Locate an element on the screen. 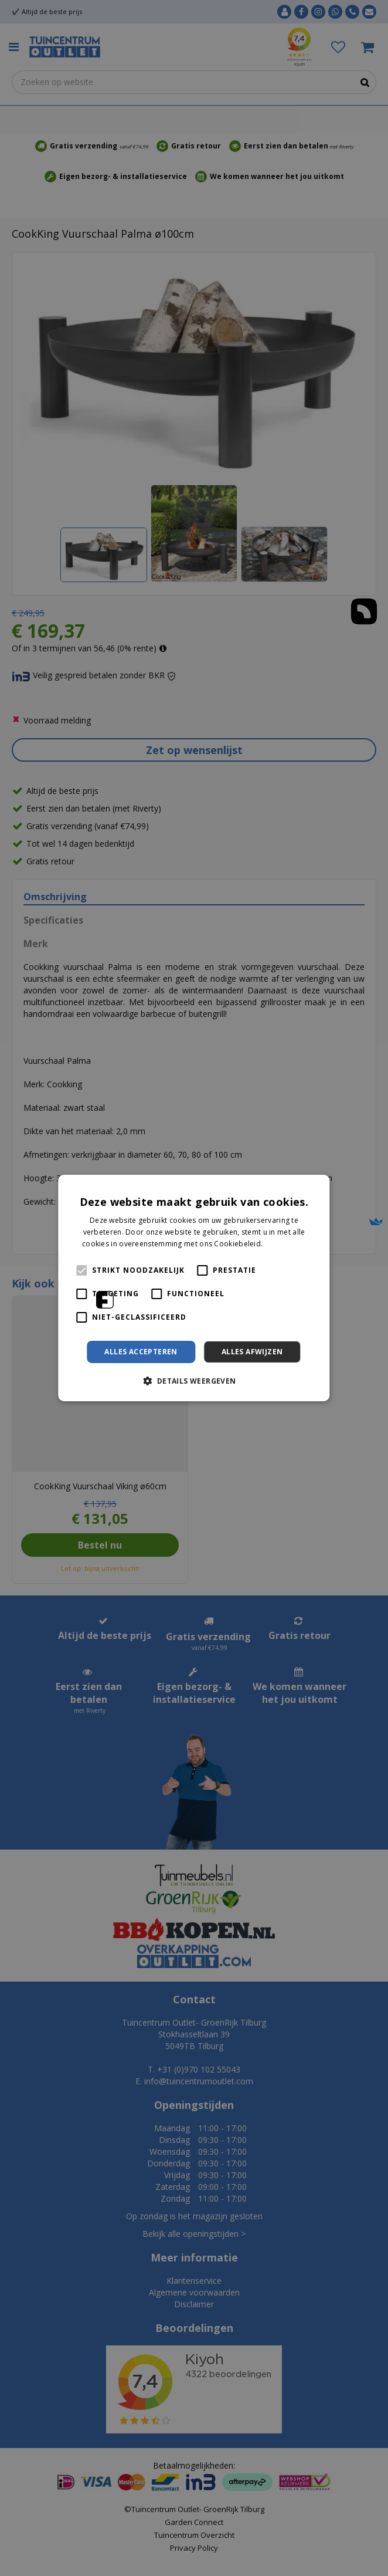  open Spectrum community app is located at coordinates (364, 611).